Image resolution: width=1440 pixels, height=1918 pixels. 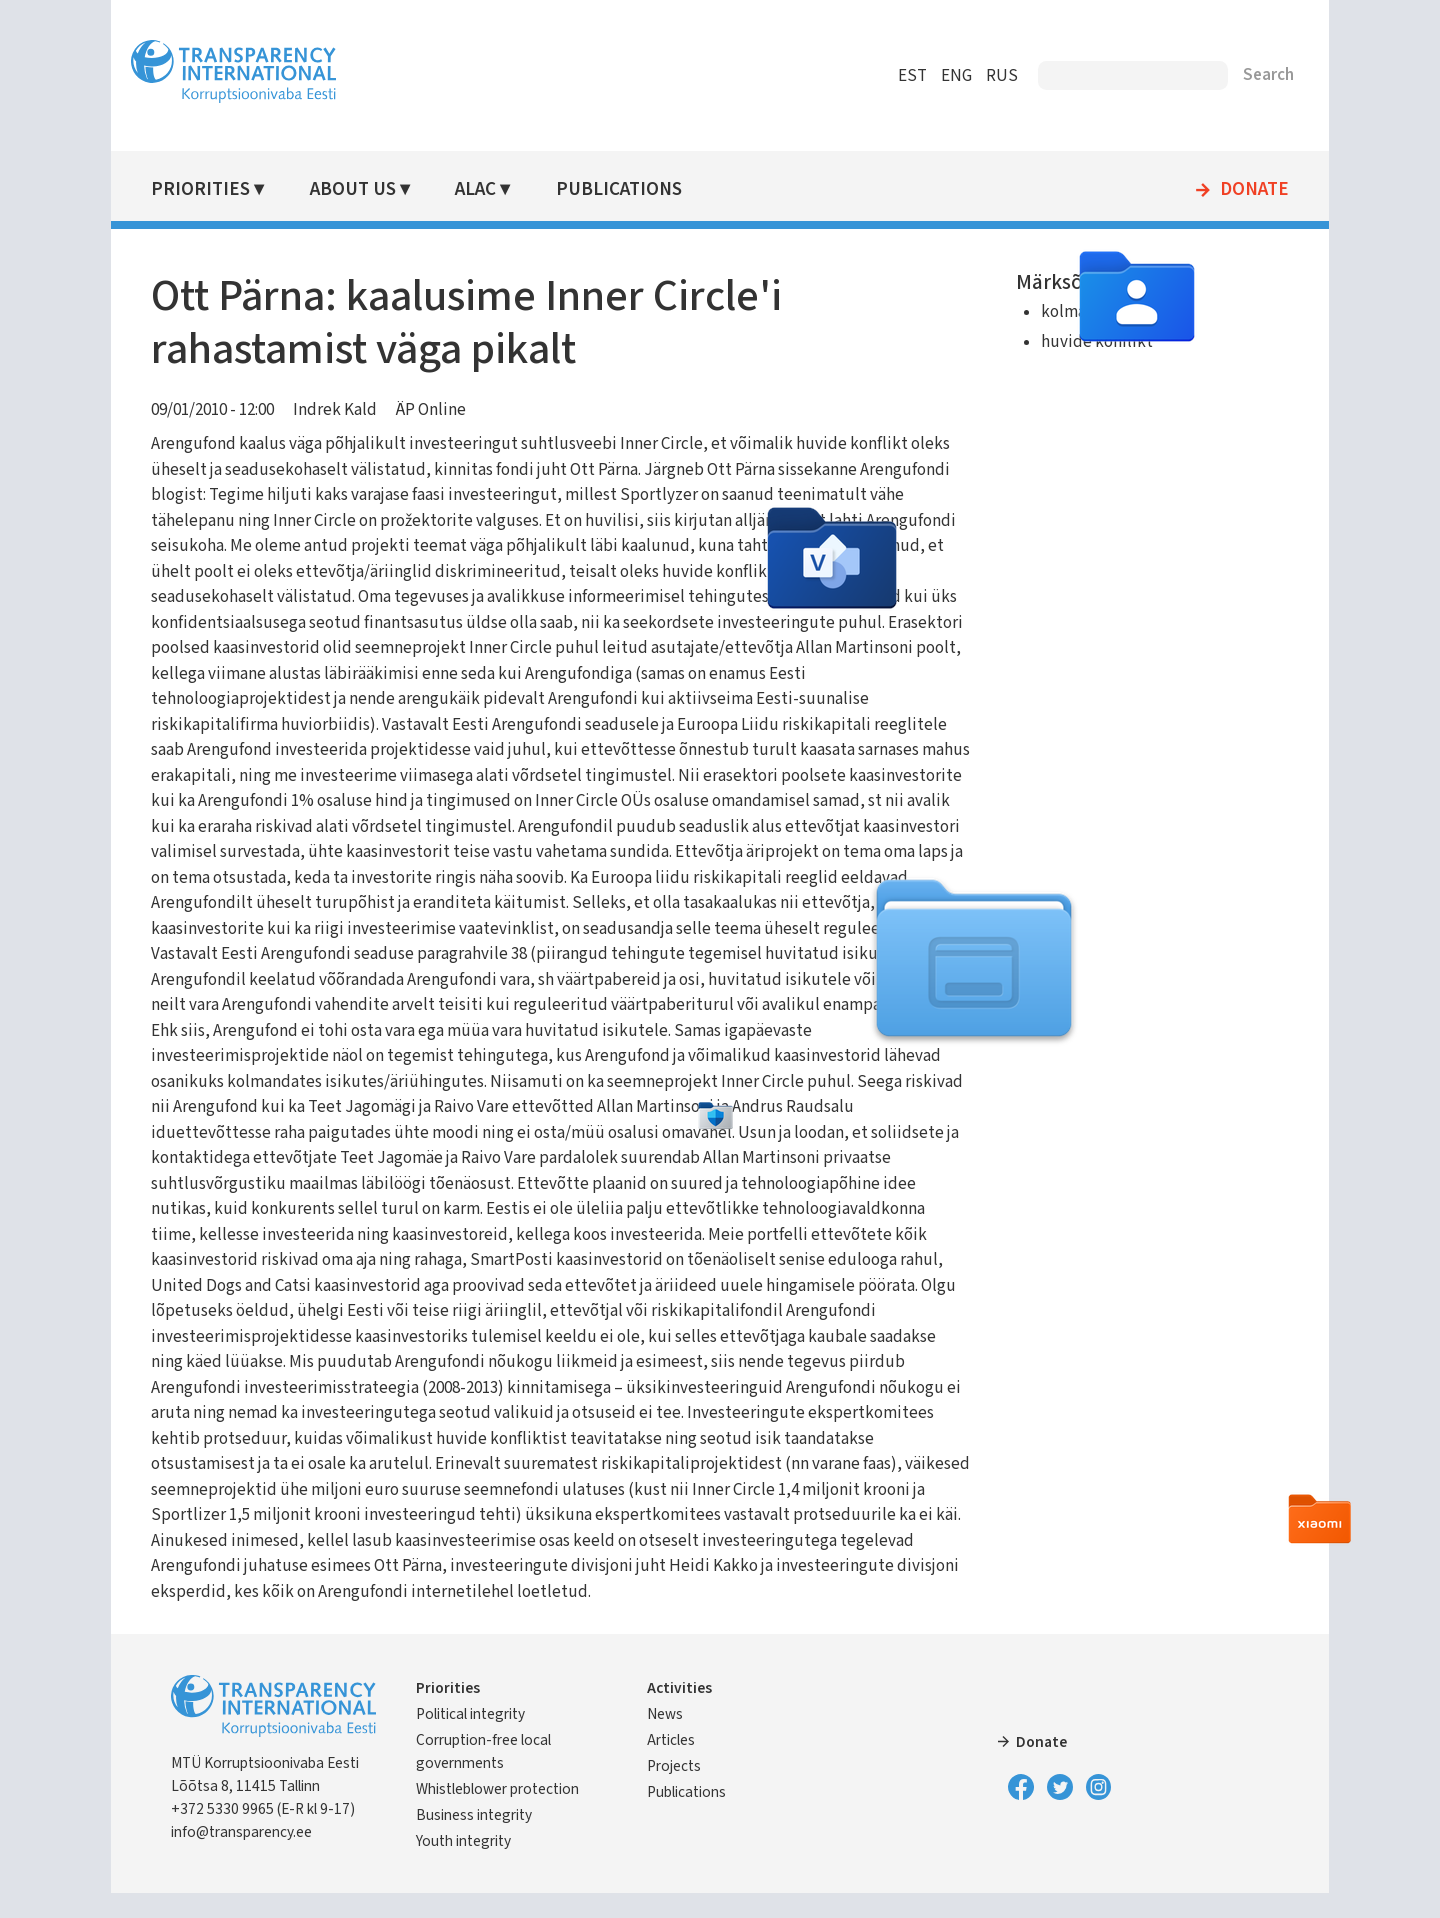 What do you see at coordinates (974, 958) in the screenshot?
I see `open desktop folder` at bounding box center [974, 958].